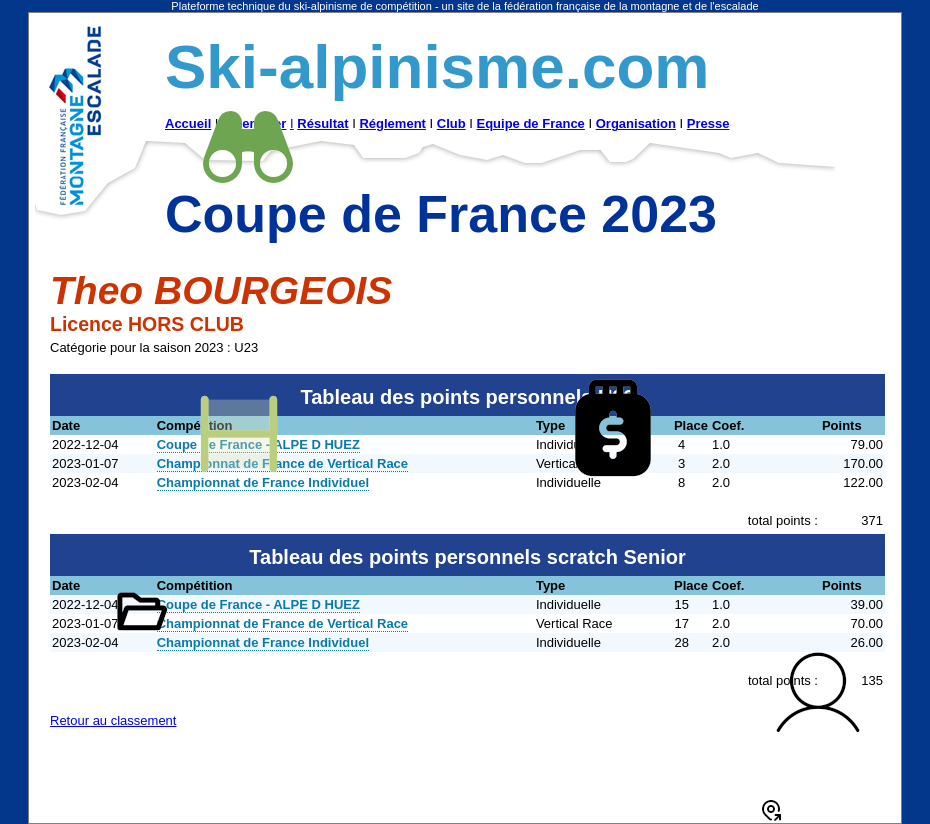 This screenshot has height=824, width=930. What do you see at coordinates (248, 147) in the screenshot?
I see `search or explore content` at bounding box center [248, 147].